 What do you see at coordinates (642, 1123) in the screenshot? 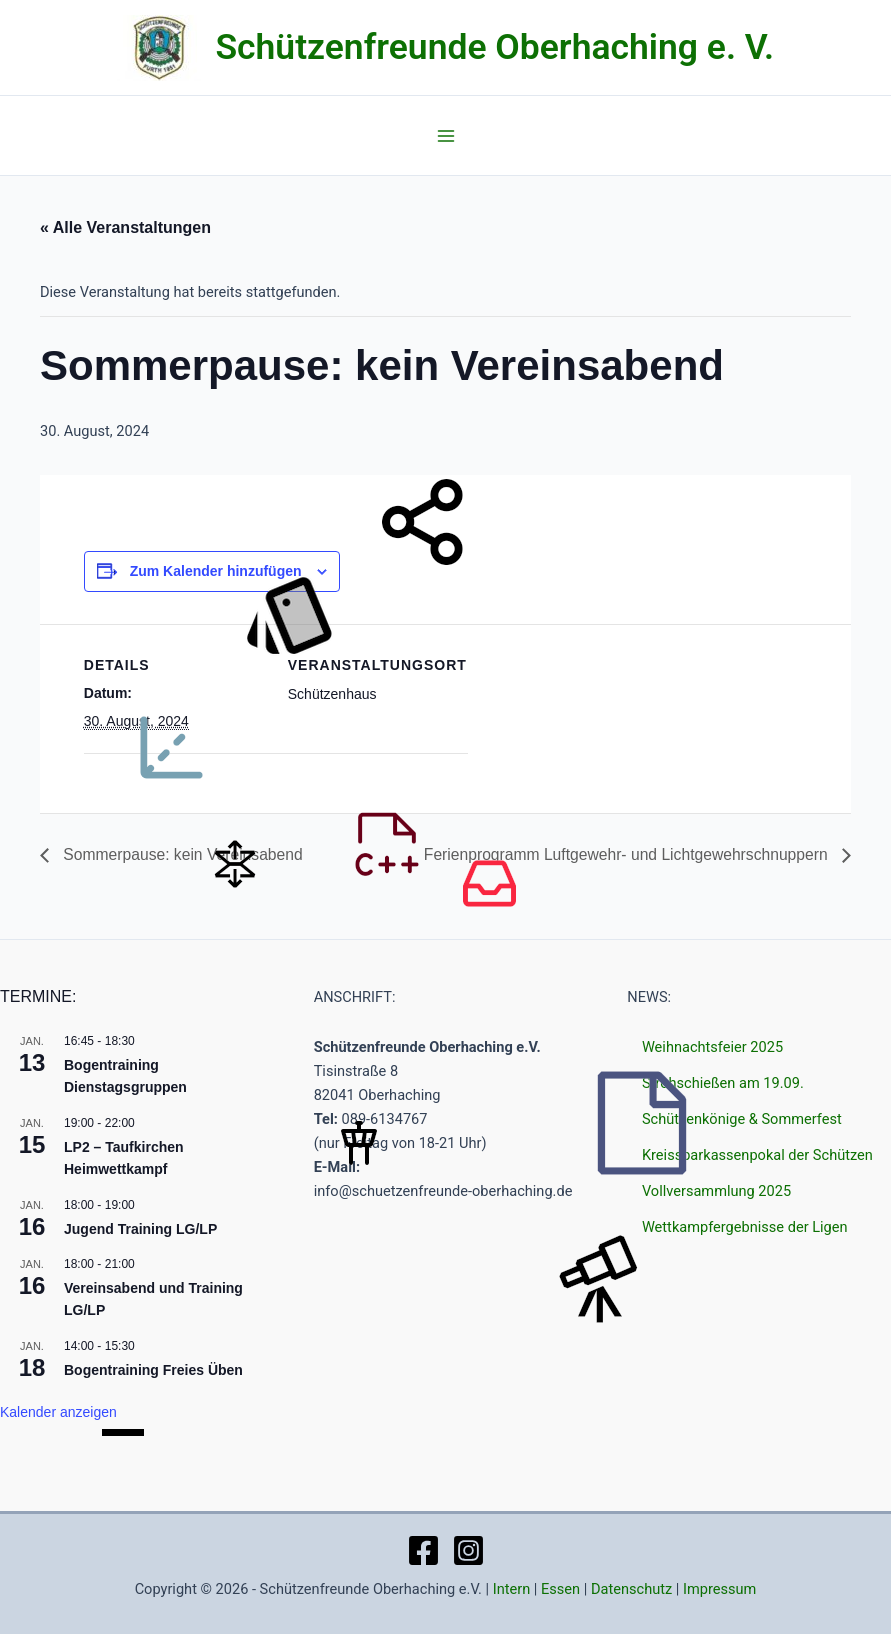
I see `create a new file` at bounding box center [642, 1123].